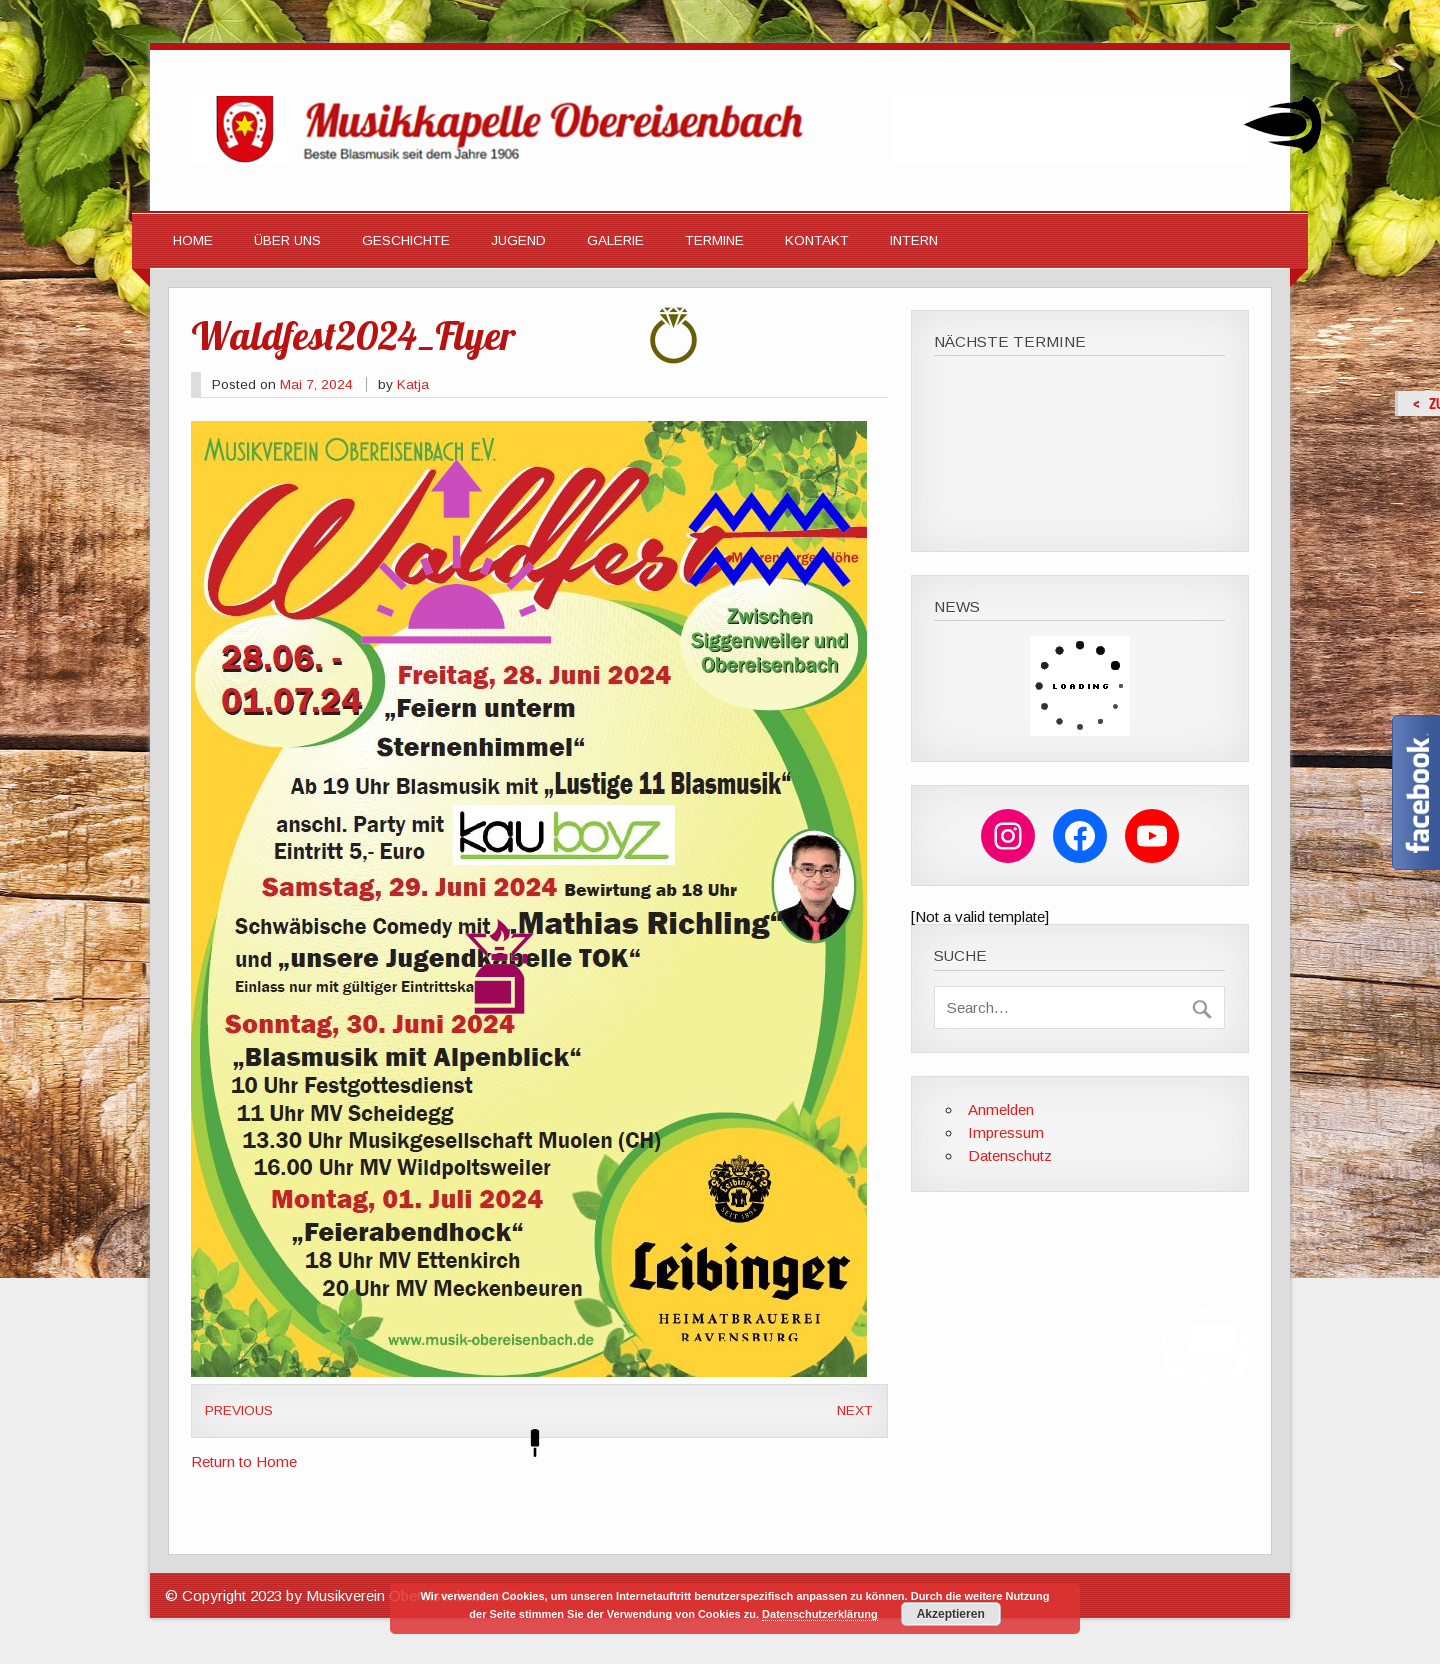  Describe the element at coordinates (499, 965) in the screenshot. I see `access cooking or stove controls` at that location.